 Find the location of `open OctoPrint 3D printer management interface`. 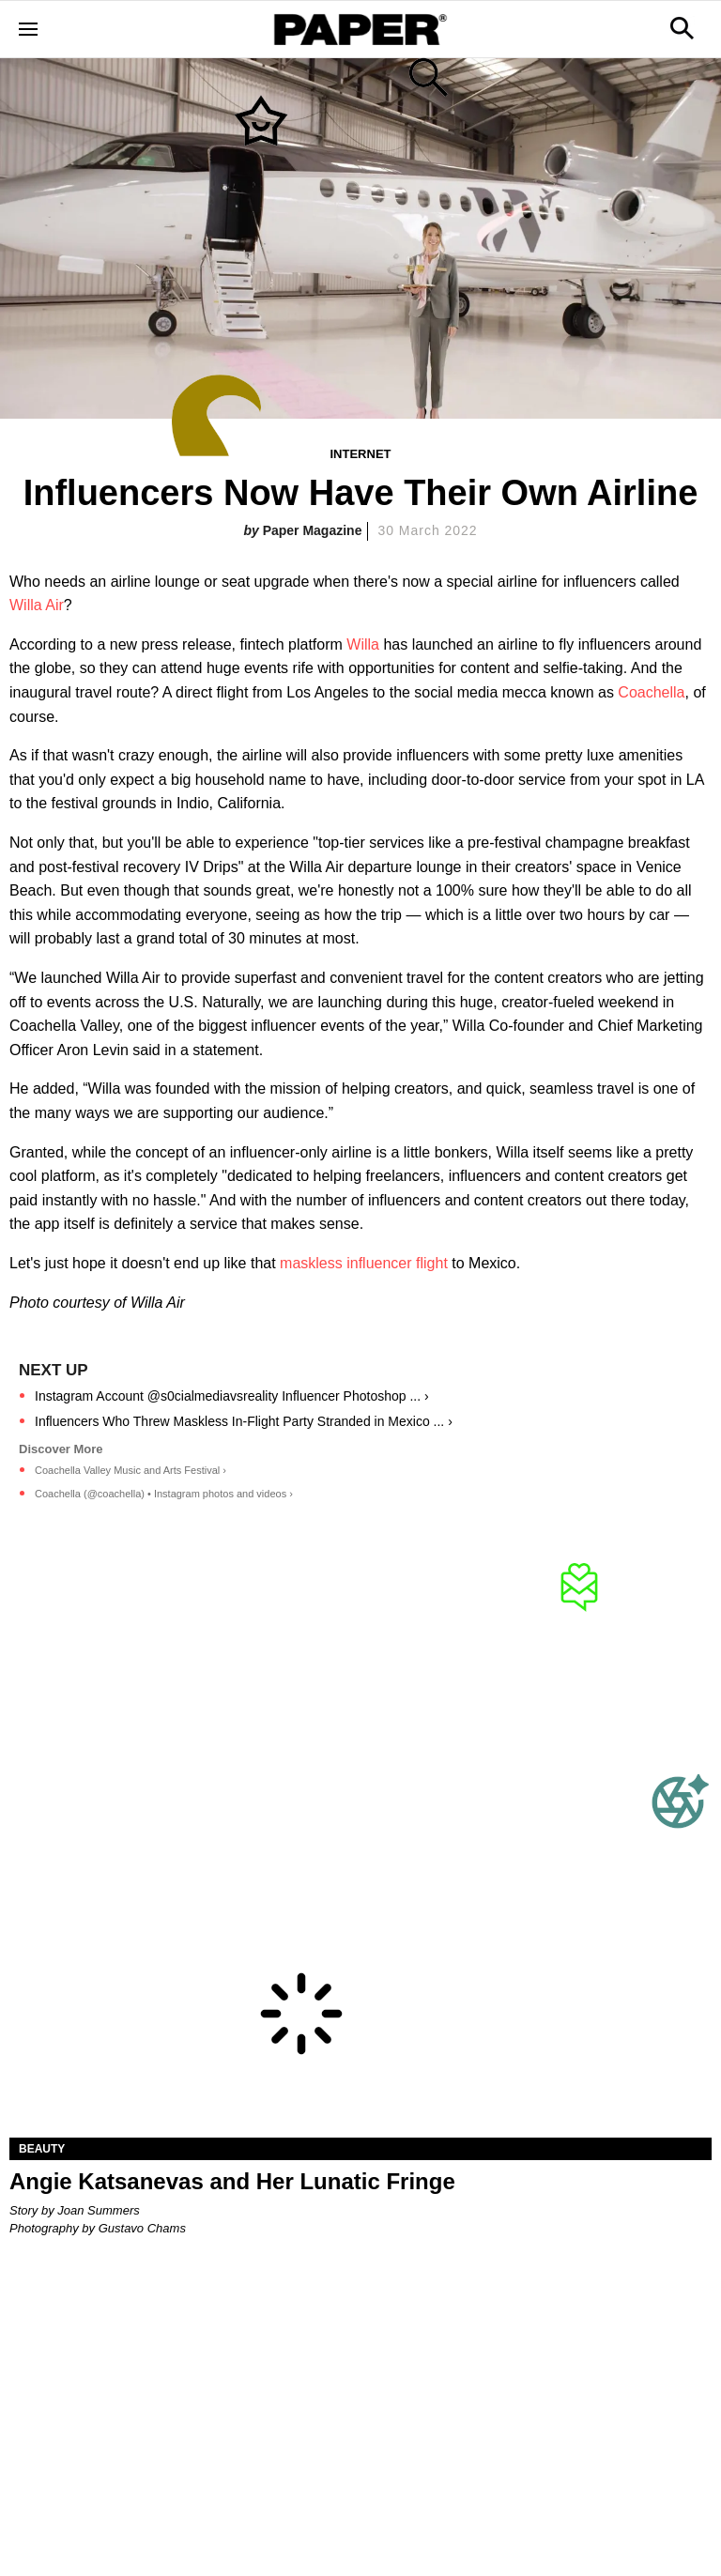

open OctoPrint 3D printer management interface is located at coordinates (216, 415).